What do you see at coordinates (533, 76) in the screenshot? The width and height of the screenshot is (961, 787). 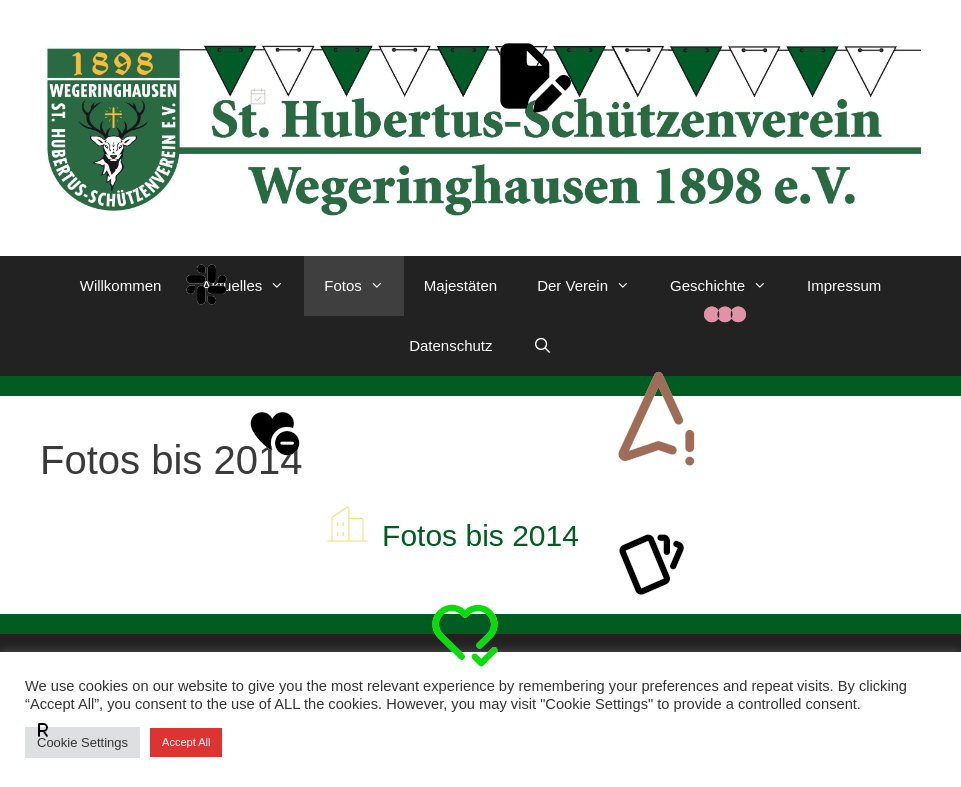 I see `edit this document` at bounding box center [533, 76].